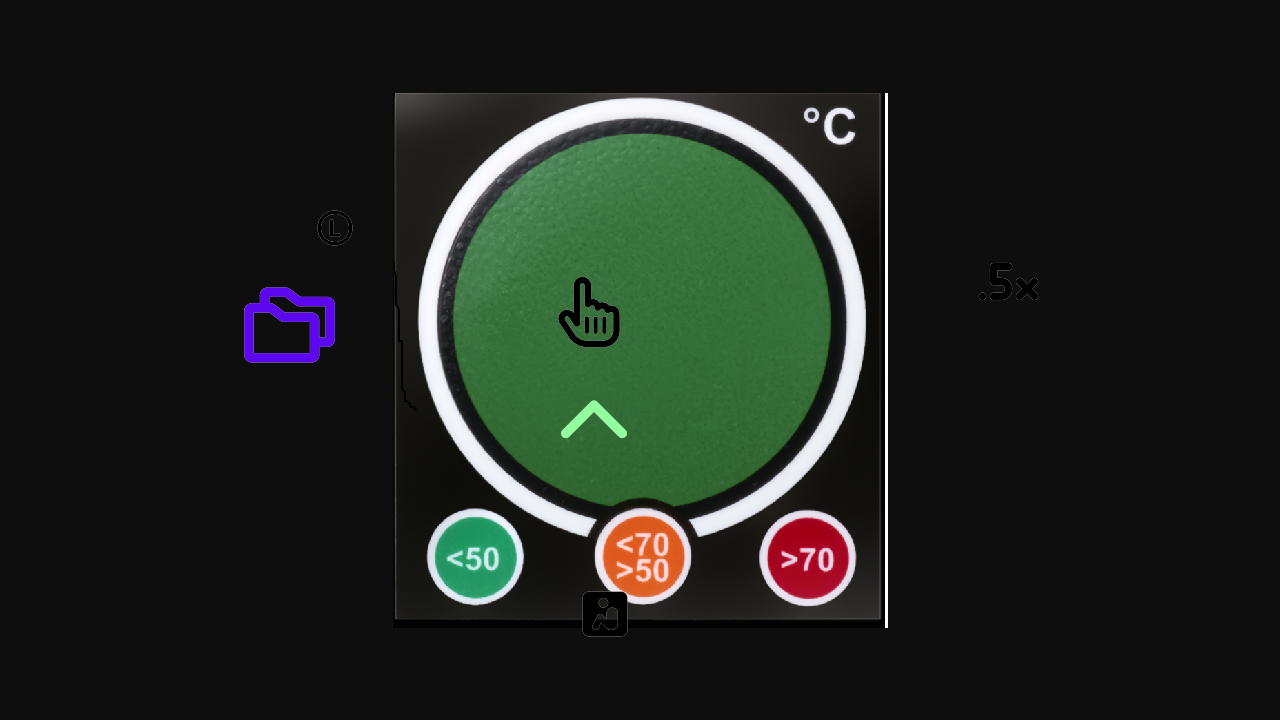 The width and height of the screenshot is (1280, 720). I want to click on indicates a "large" size option, so click(335, 228).